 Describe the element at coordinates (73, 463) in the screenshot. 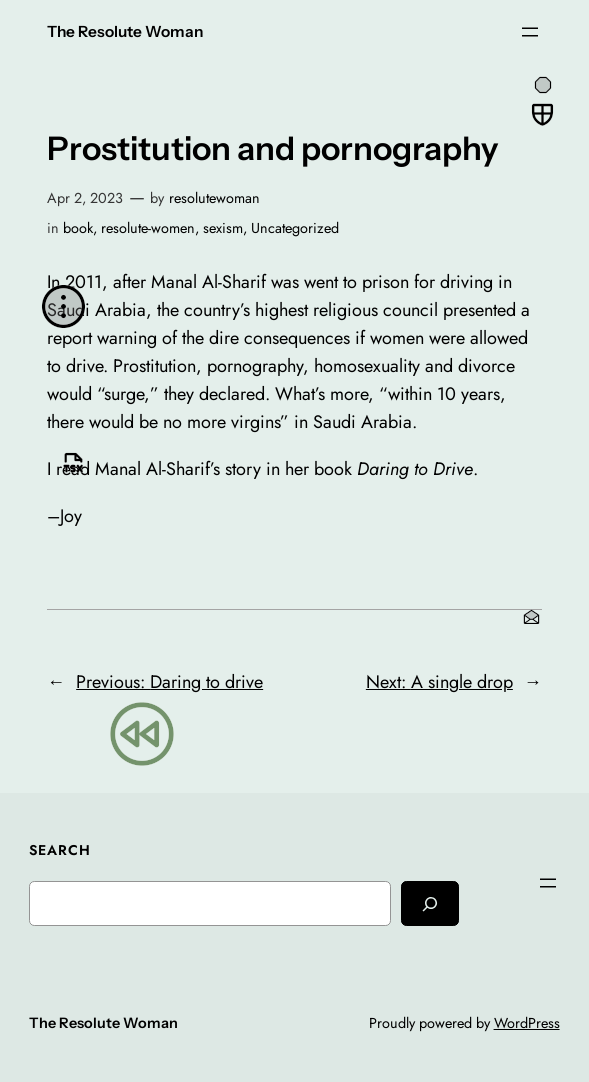

I see `indicates a TypeScript React (.tsx) file` at that location.